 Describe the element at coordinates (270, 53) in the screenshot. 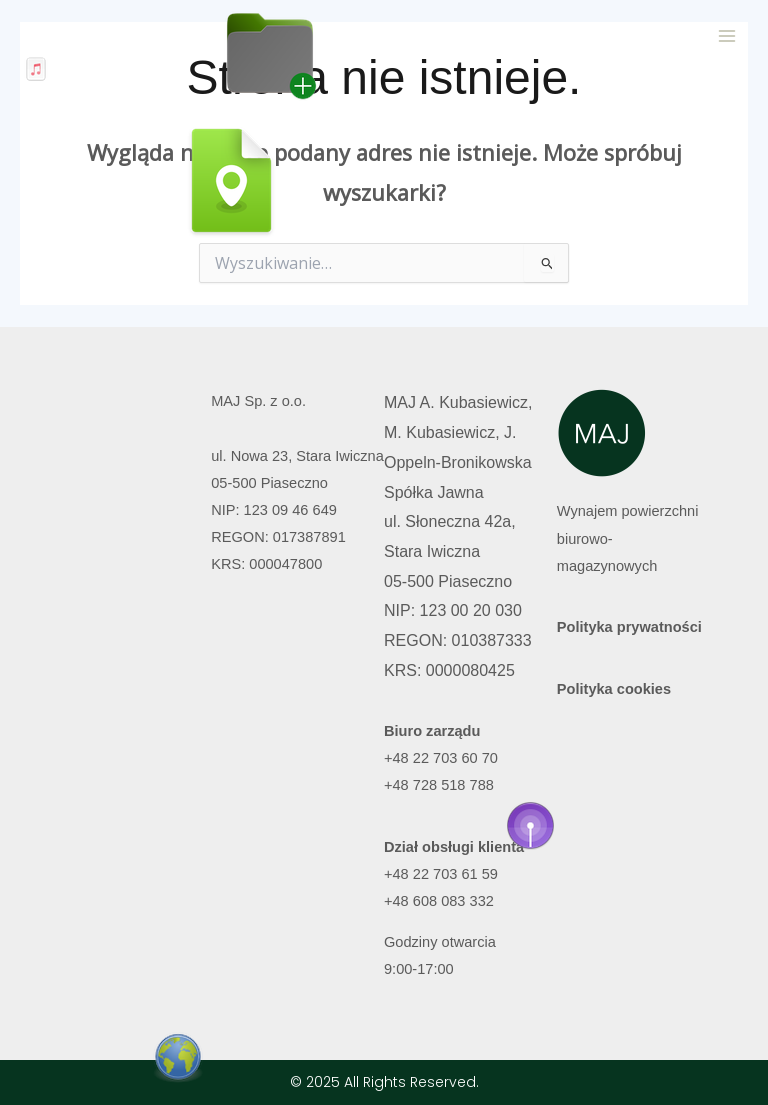

I see `create a new folder` at that location.